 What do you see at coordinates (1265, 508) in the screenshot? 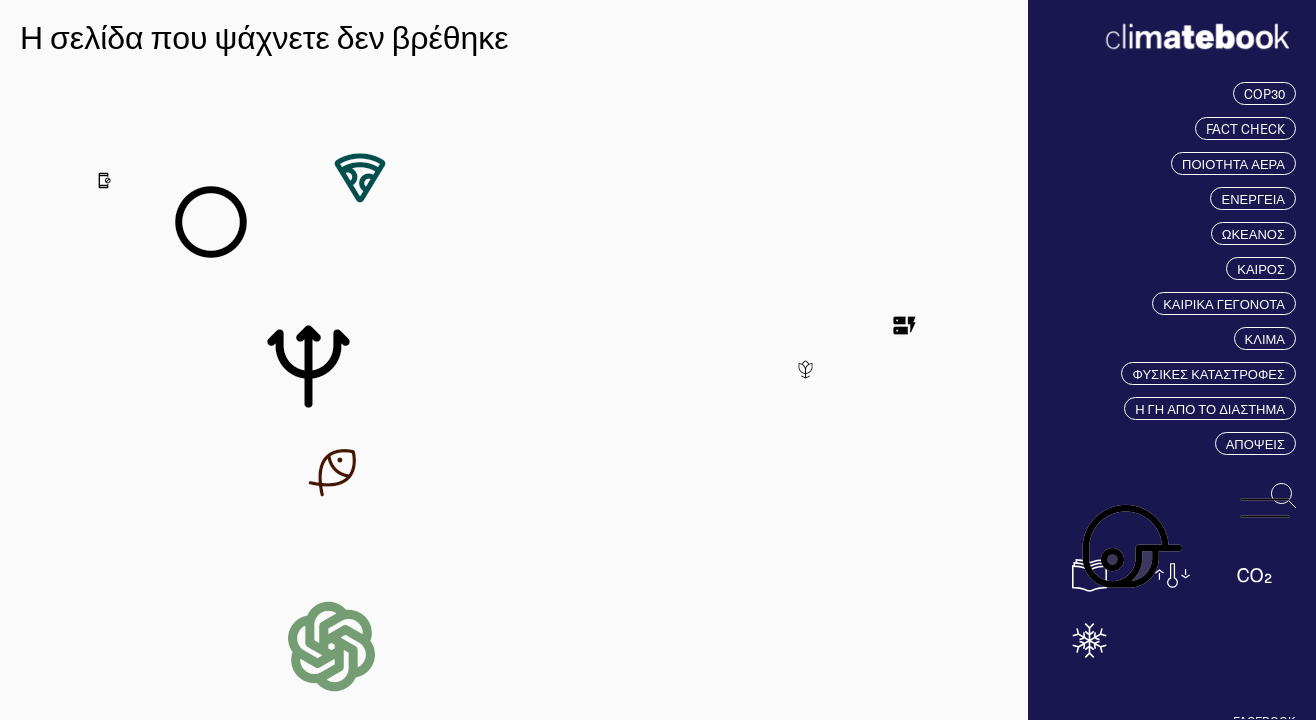
I see `indicates equality or comparison between values` at bounding box center [1265, 508].